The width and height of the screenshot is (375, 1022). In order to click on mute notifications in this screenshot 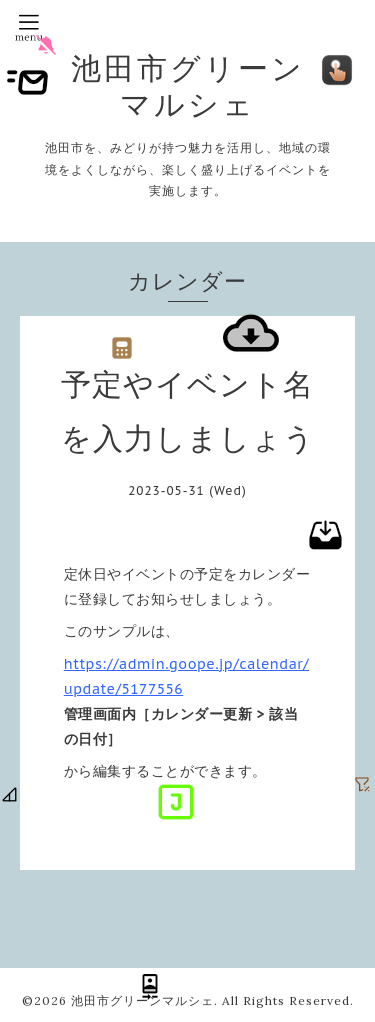, I will do `click(46, 45)`.